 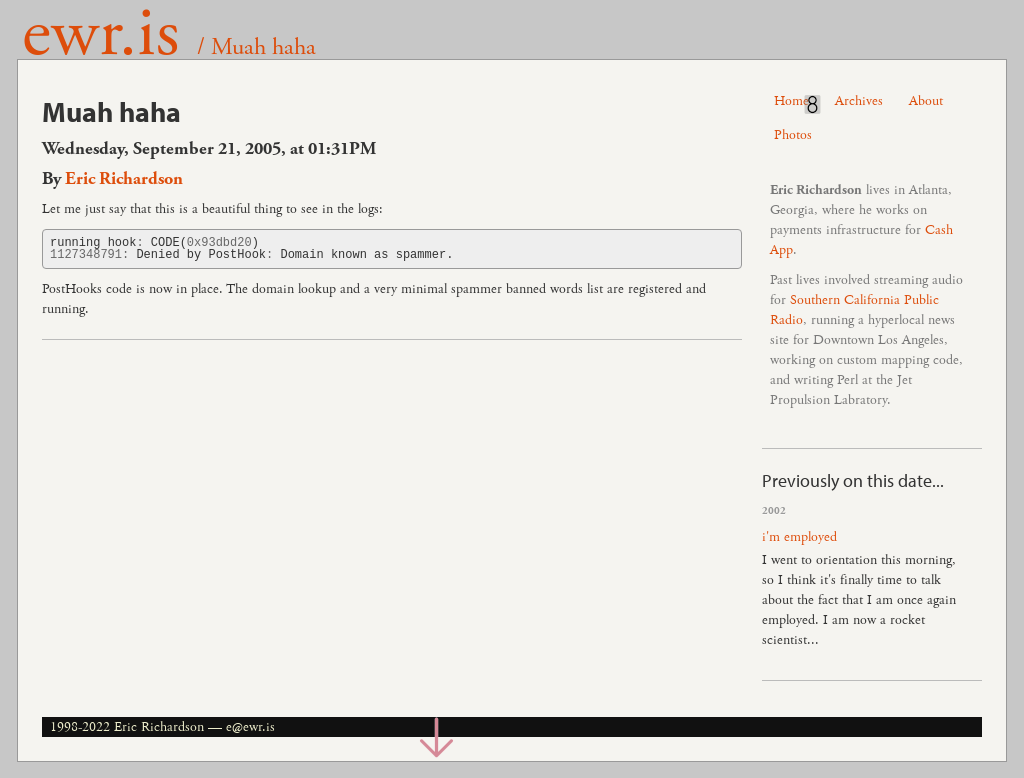 What do you see at coordinates (436, 737) in the screenshot?
I see `scroll down or view more content` at bounding box center [436, 737].